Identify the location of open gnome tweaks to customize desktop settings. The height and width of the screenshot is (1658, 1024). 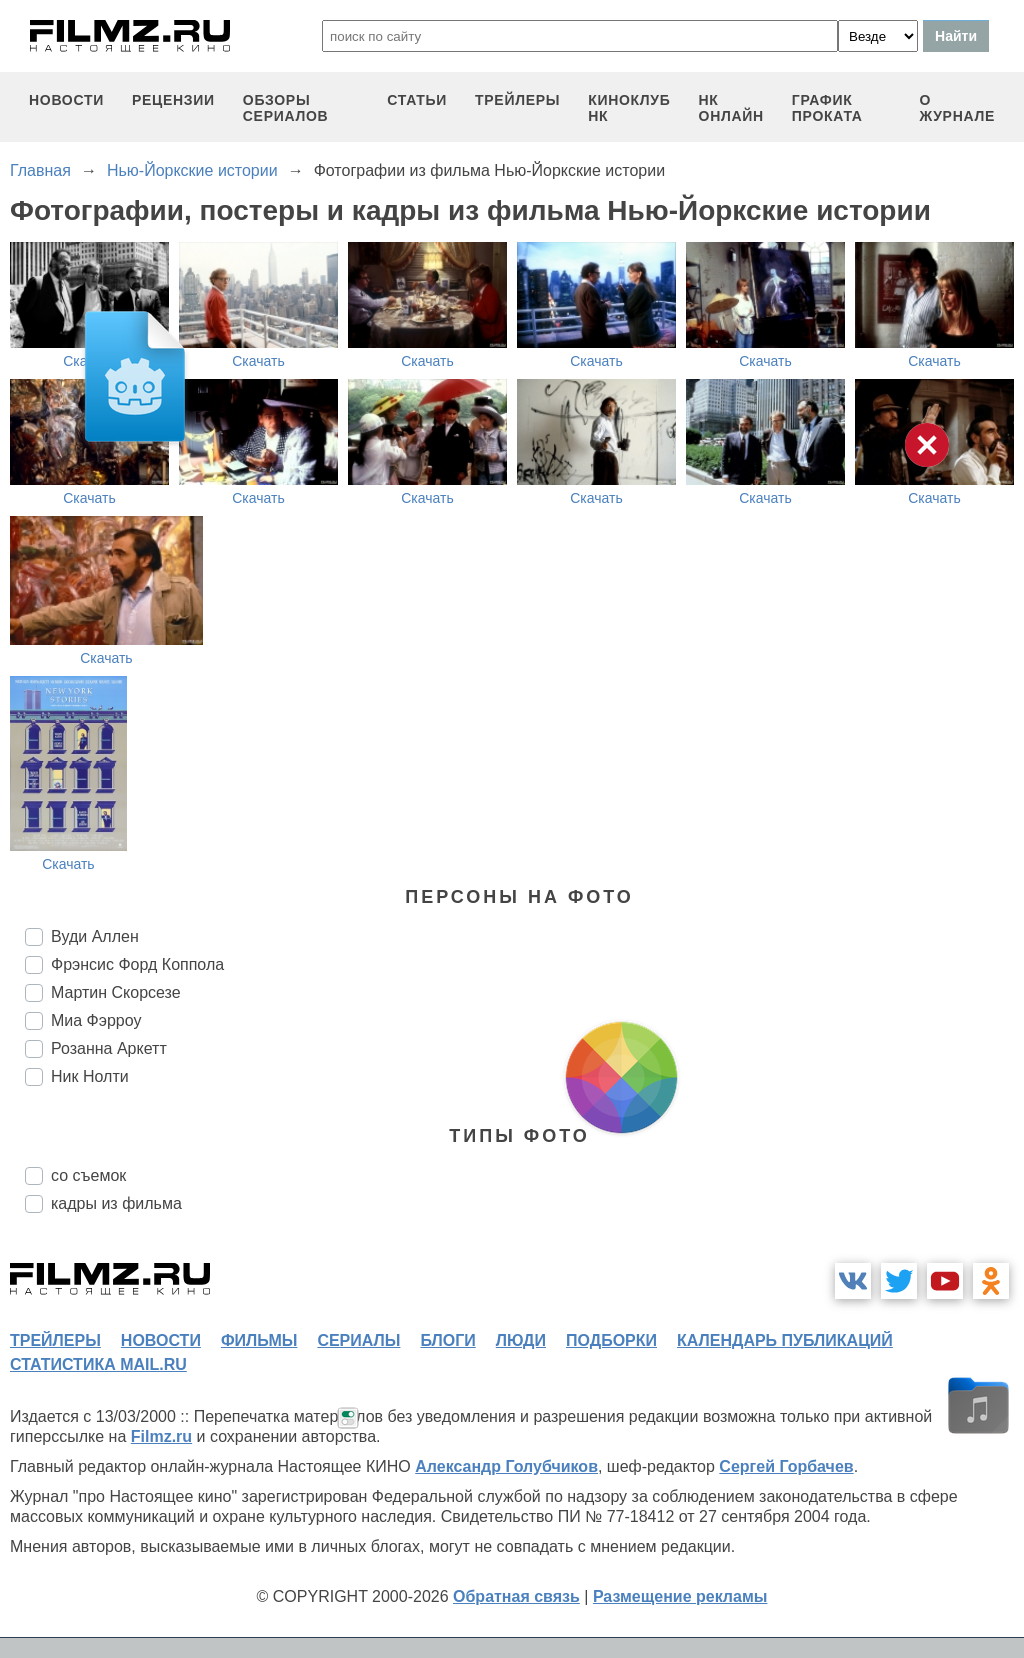
(348, 1418).